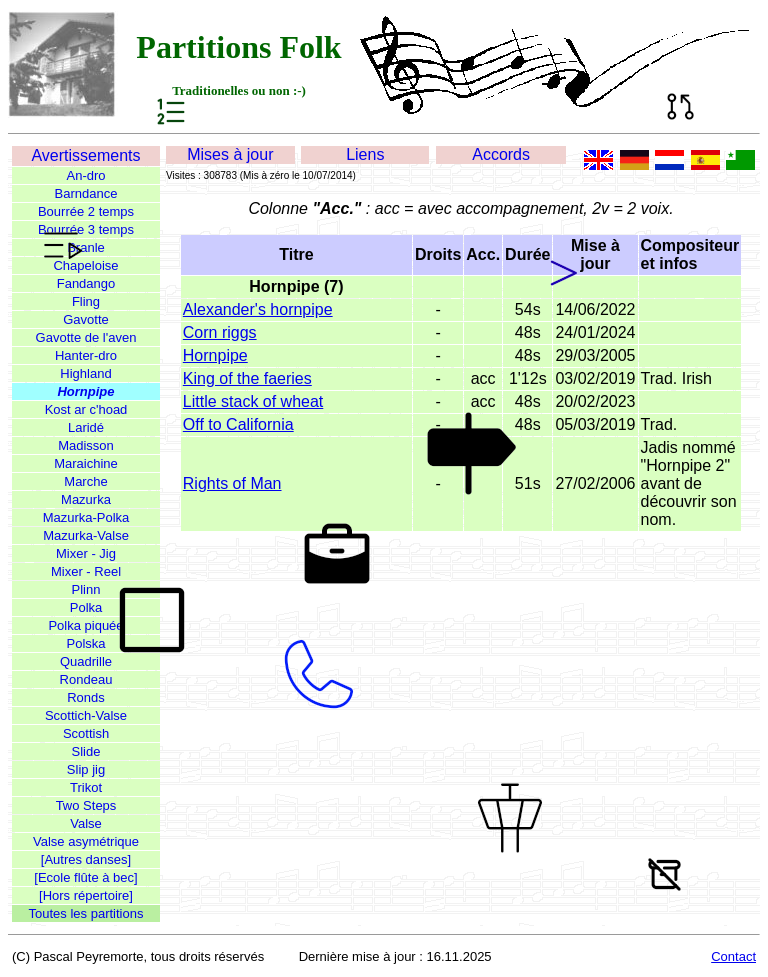 The image size is (768, 977). I want to click on create a numbered list, so click(171, 112).